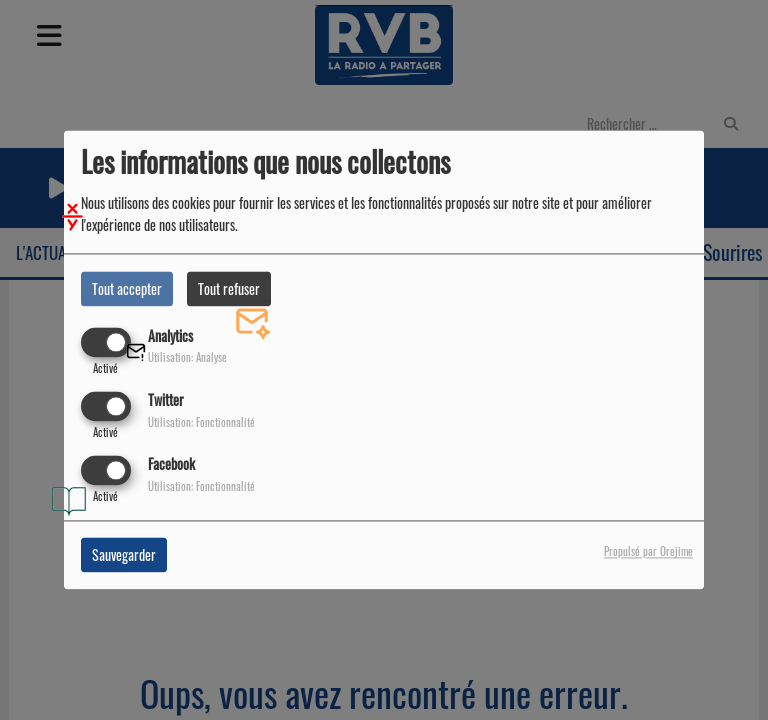  What do you see at coordinates (252, 321) in the screenshot?
I see `AI-powered email or smart compose feature` at bounding box center [252, 321].